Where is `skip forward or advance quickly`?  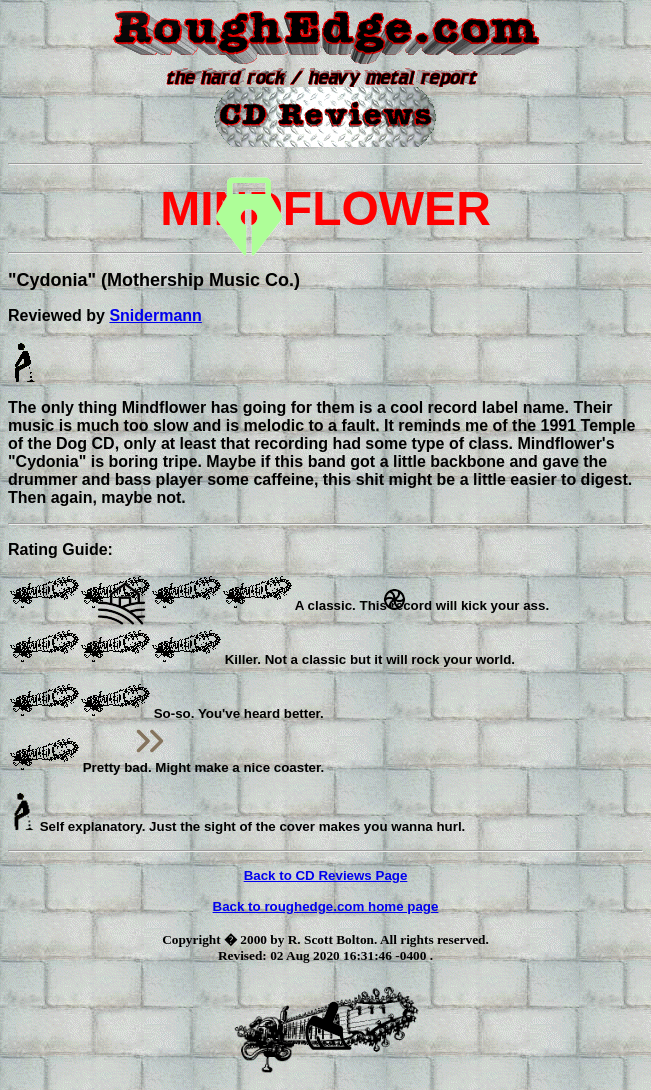 skip forward or advance quickly is located at coordinates (150, 741).